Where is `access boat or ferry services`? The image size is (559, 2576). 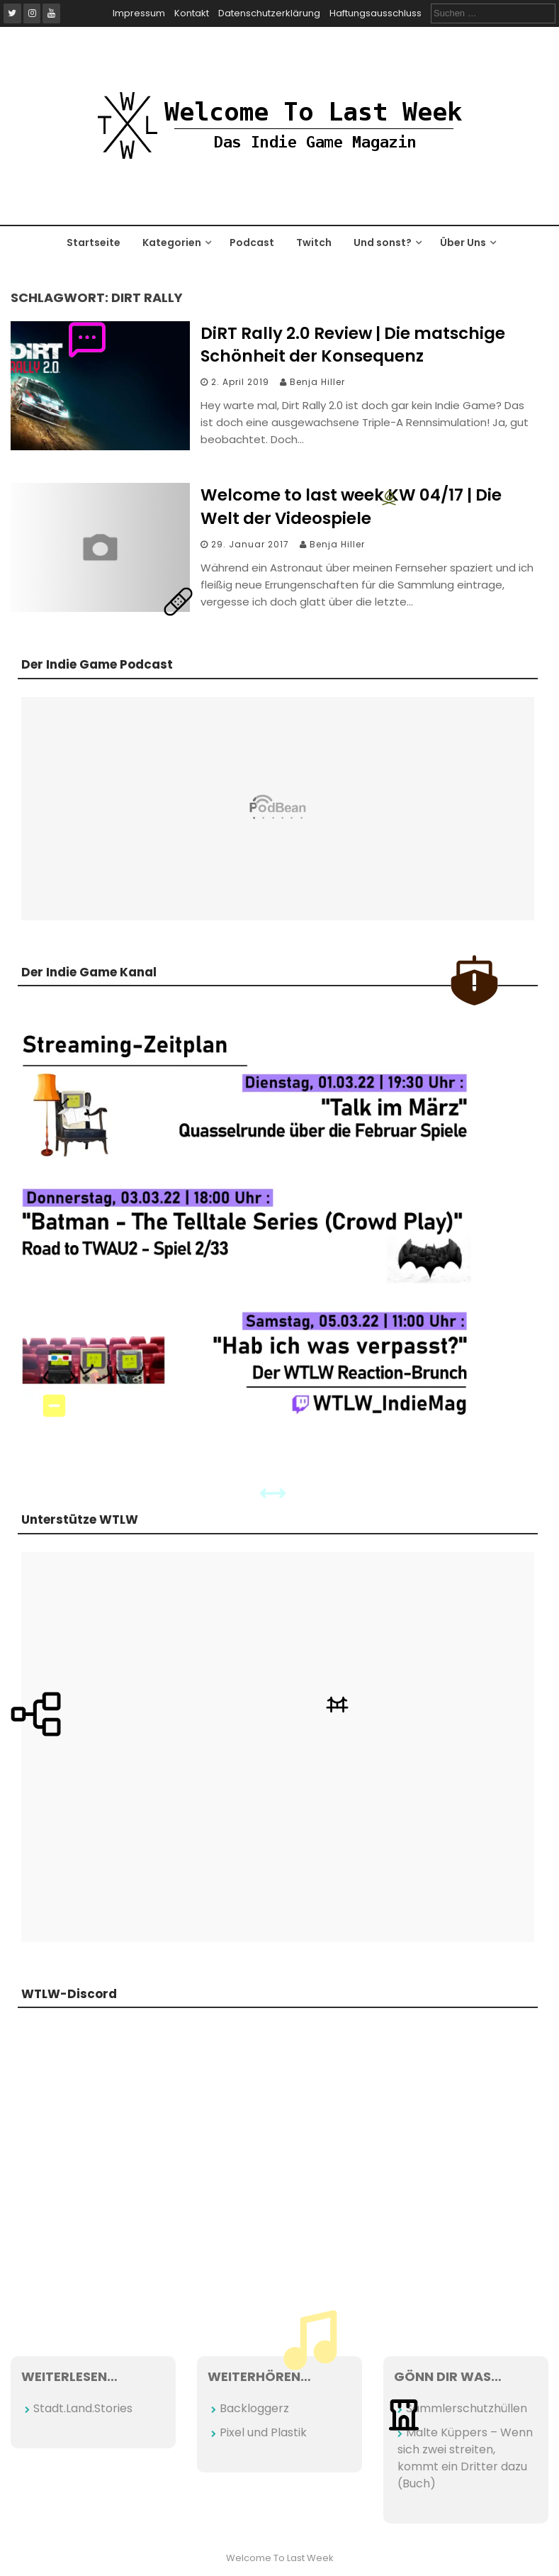
access boat or ferry services is located at coordinates (474, 980).